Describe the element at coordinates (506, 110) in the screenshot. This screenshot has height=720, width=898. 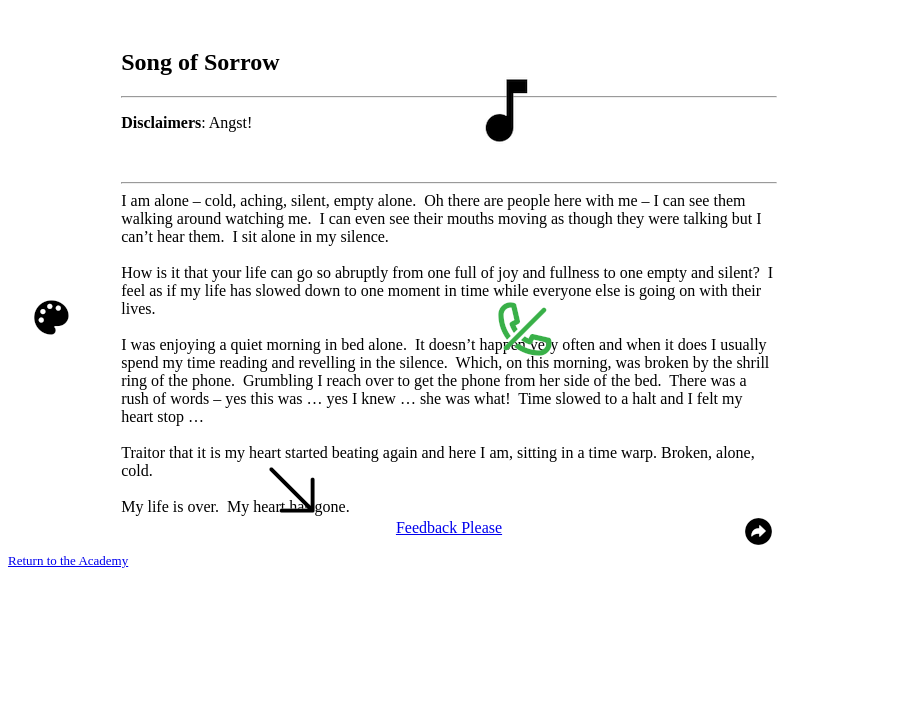
I see `play or access audio content` at that location.